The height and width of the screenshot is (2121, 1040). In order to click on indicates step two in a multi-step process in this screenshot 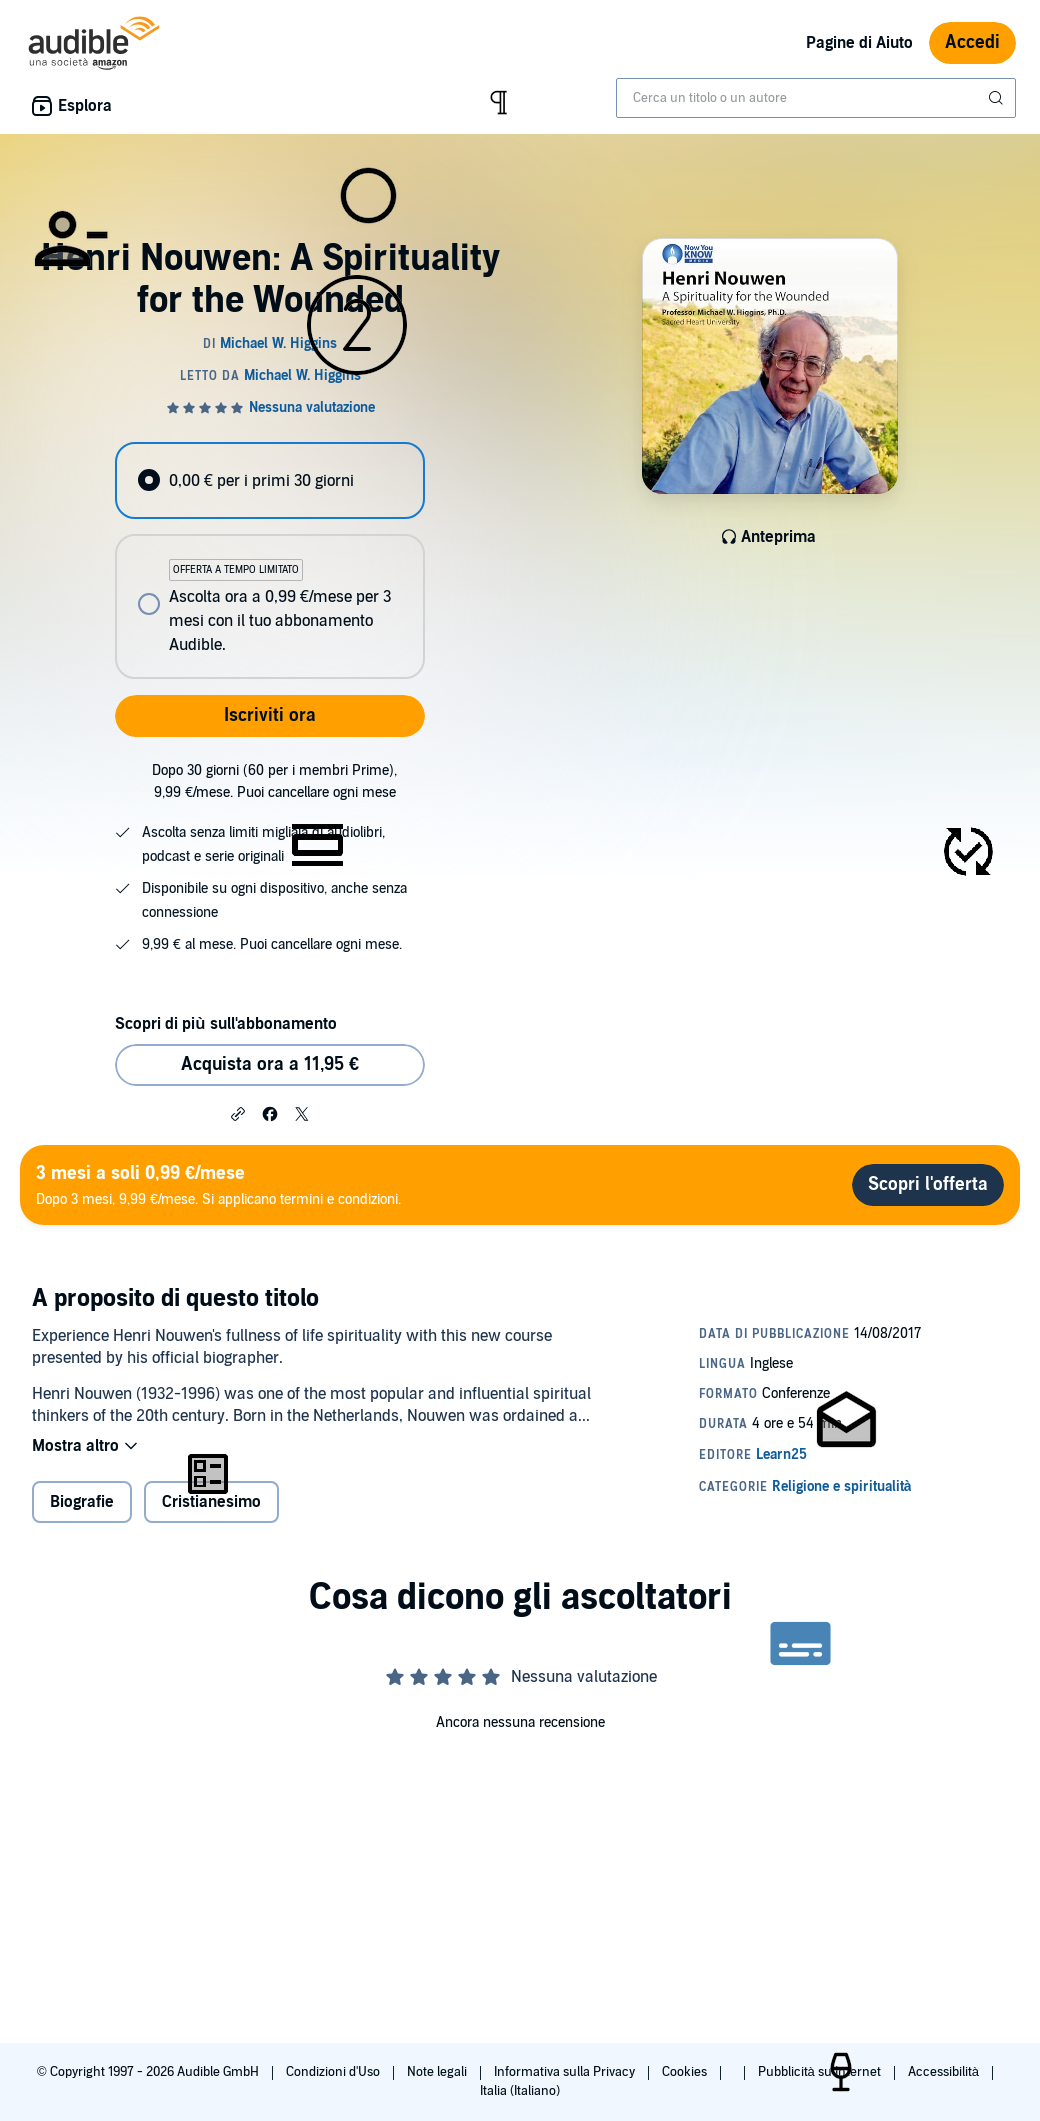, I will do `click(357, 325)`.